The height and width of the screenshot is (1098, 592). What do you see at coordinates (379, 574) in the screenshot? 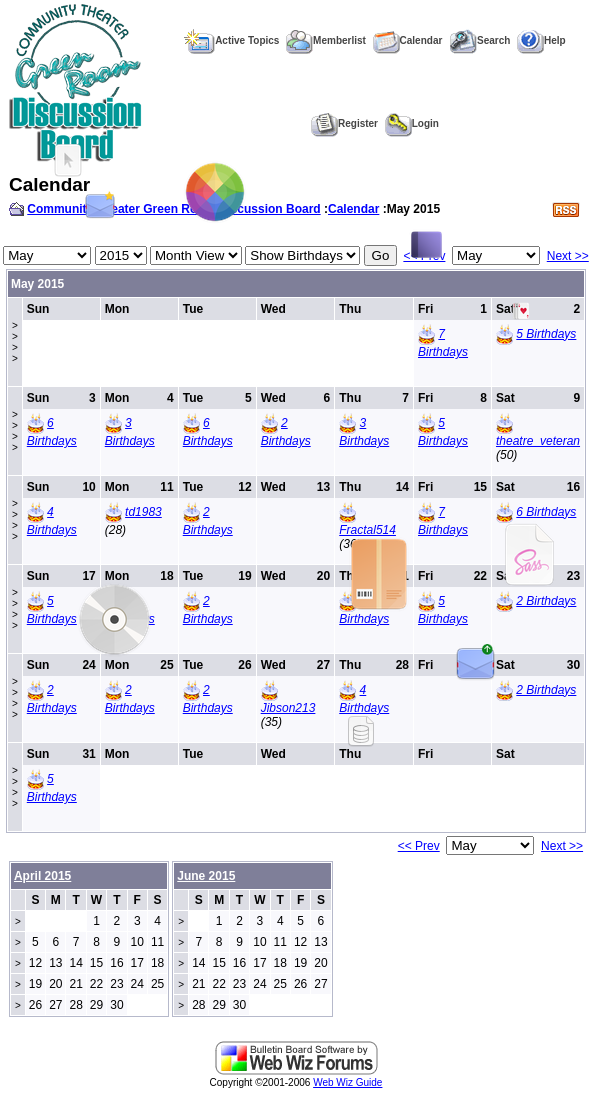
I see `compressed or archived file type indicator` at bounding box center [379, 574].